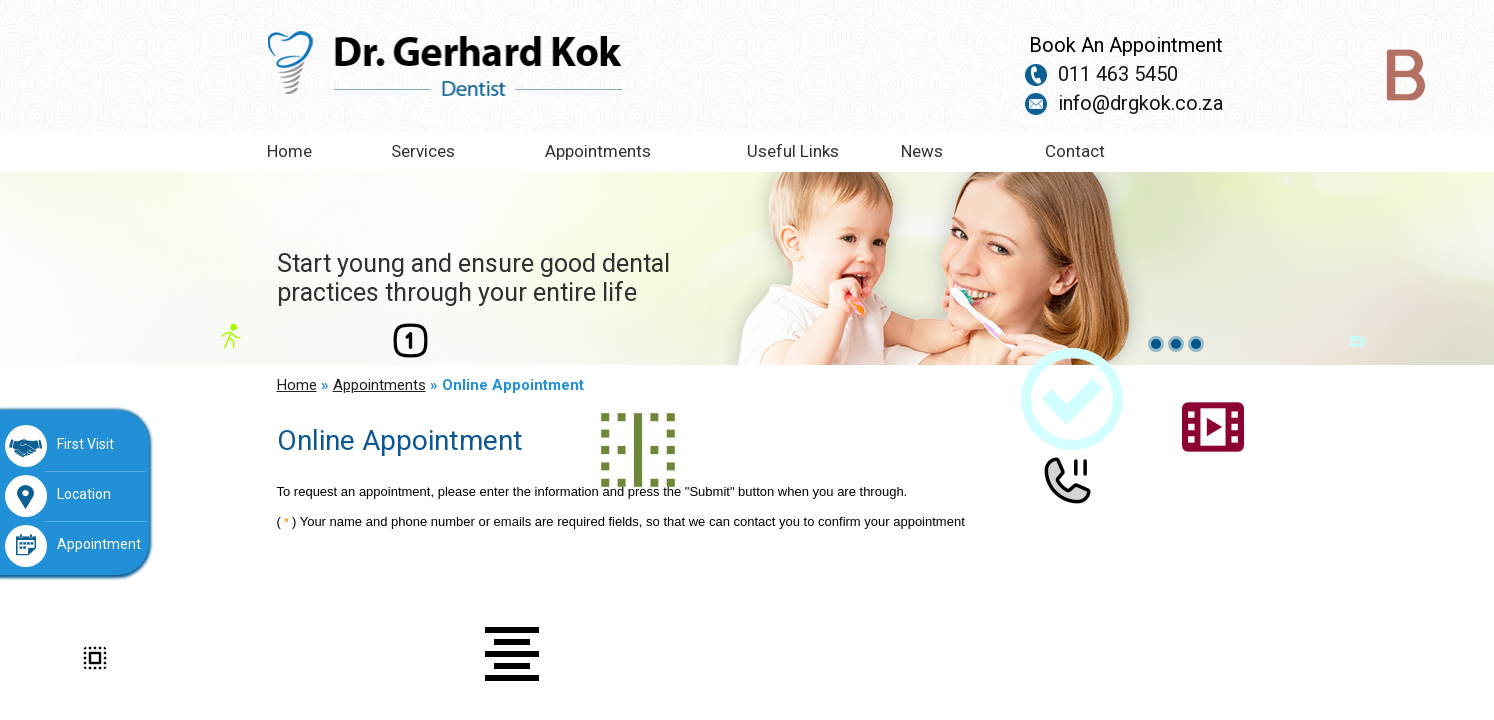 Image resolution: width=1494 pixels, height=720 pixels. I want to click on indicates task or action completed successfully, so click(1072, 399).